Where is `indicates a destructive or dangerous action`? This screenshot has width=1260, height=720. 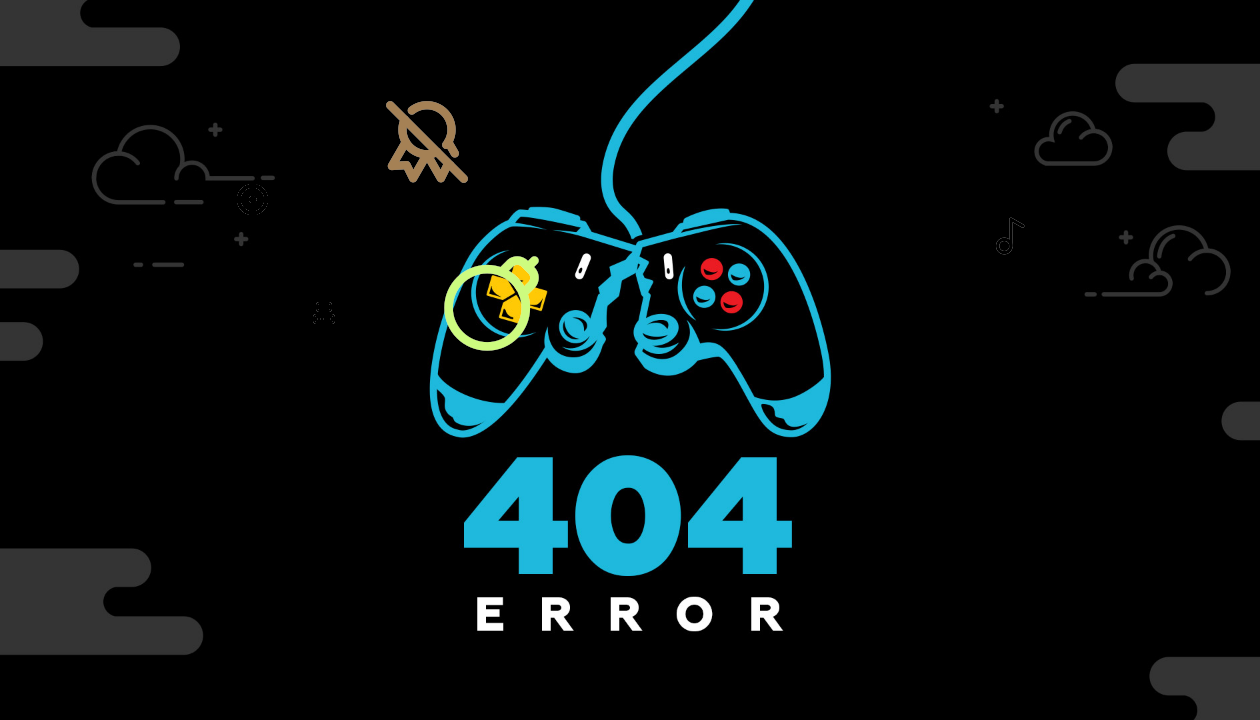
indicates a destructive or dangerous action is located at coordinates (491, 303).